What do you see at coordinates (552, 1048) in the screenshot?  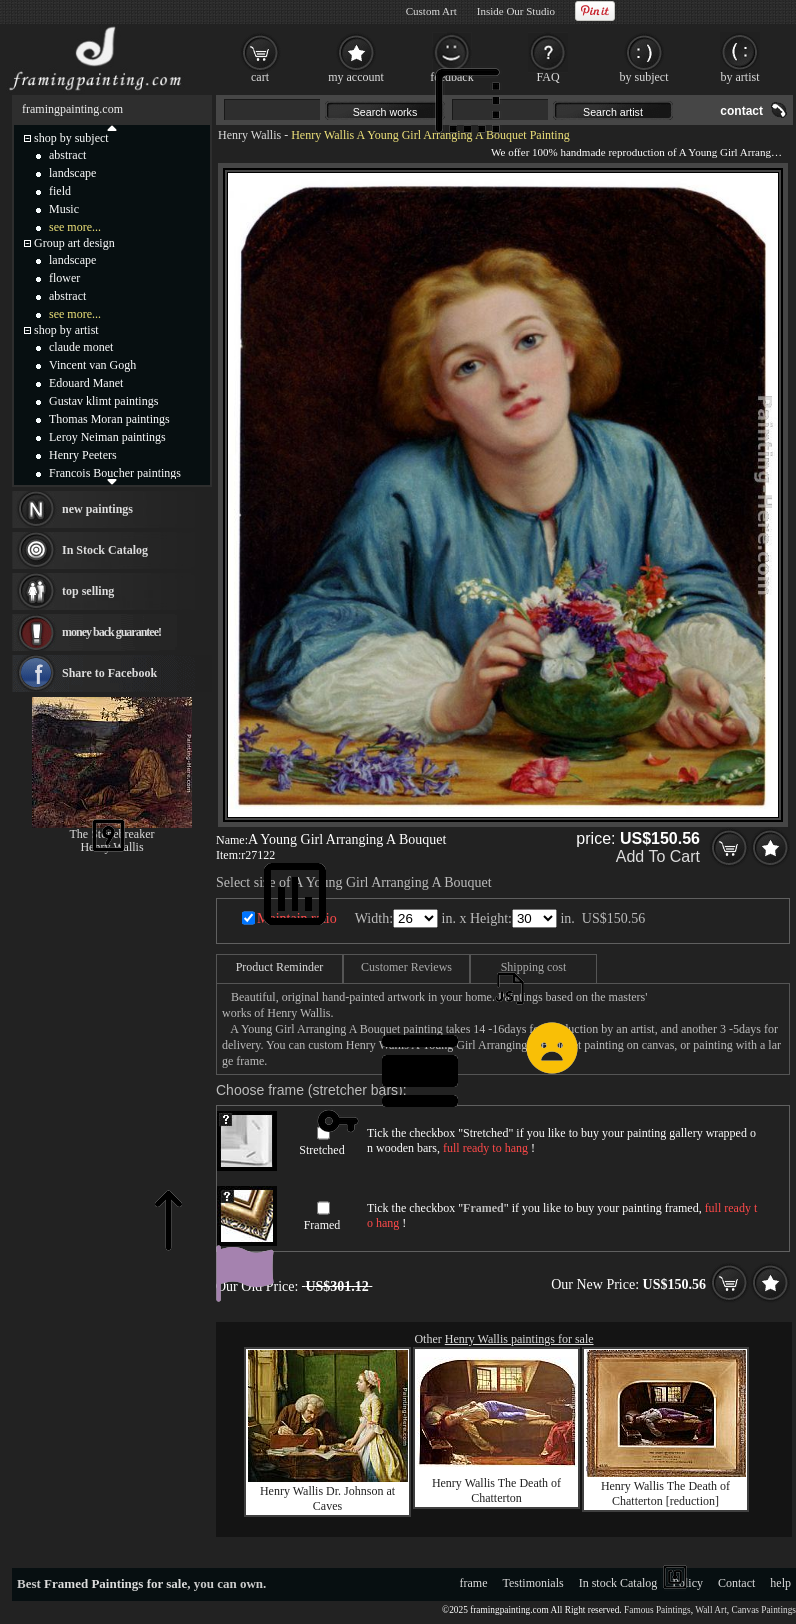 I see `leave negative feedback or reaction` at bounding box center [552, 1048].